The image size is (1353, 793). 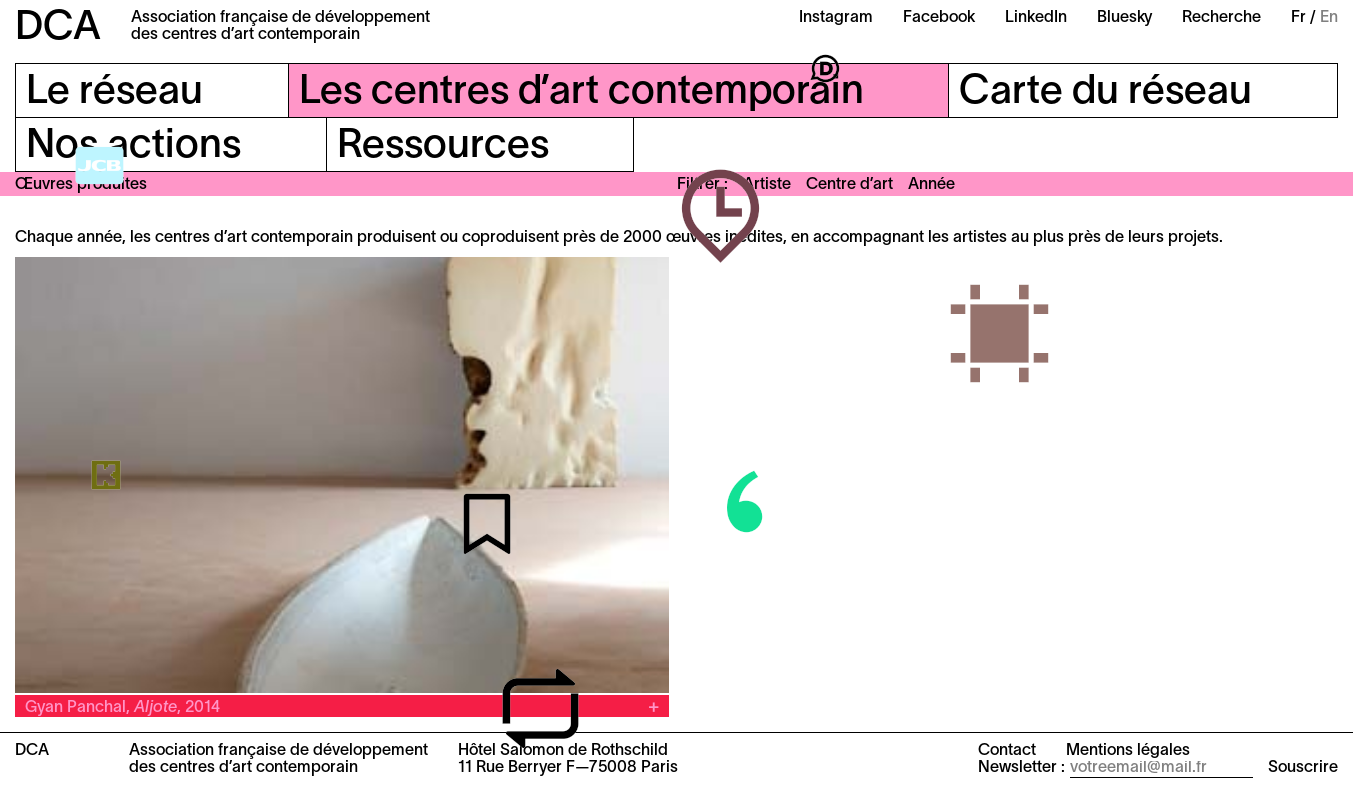 I want to click on select or edit an artboard, so click(x=999, y=333).